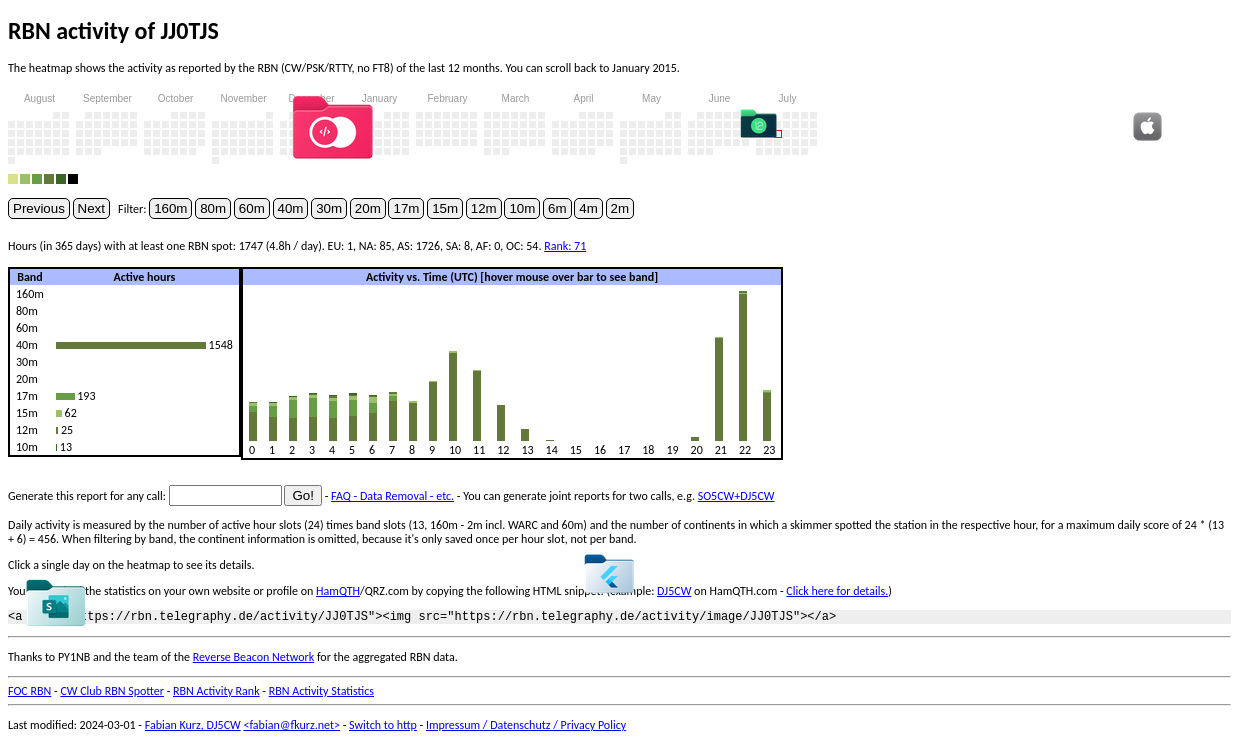 This screenshot has width=1239, height=747. What do you see at coordinates (758, 124) in the screenshot?
I see `open android 12 system files folder` at bounding box center [758, 124].